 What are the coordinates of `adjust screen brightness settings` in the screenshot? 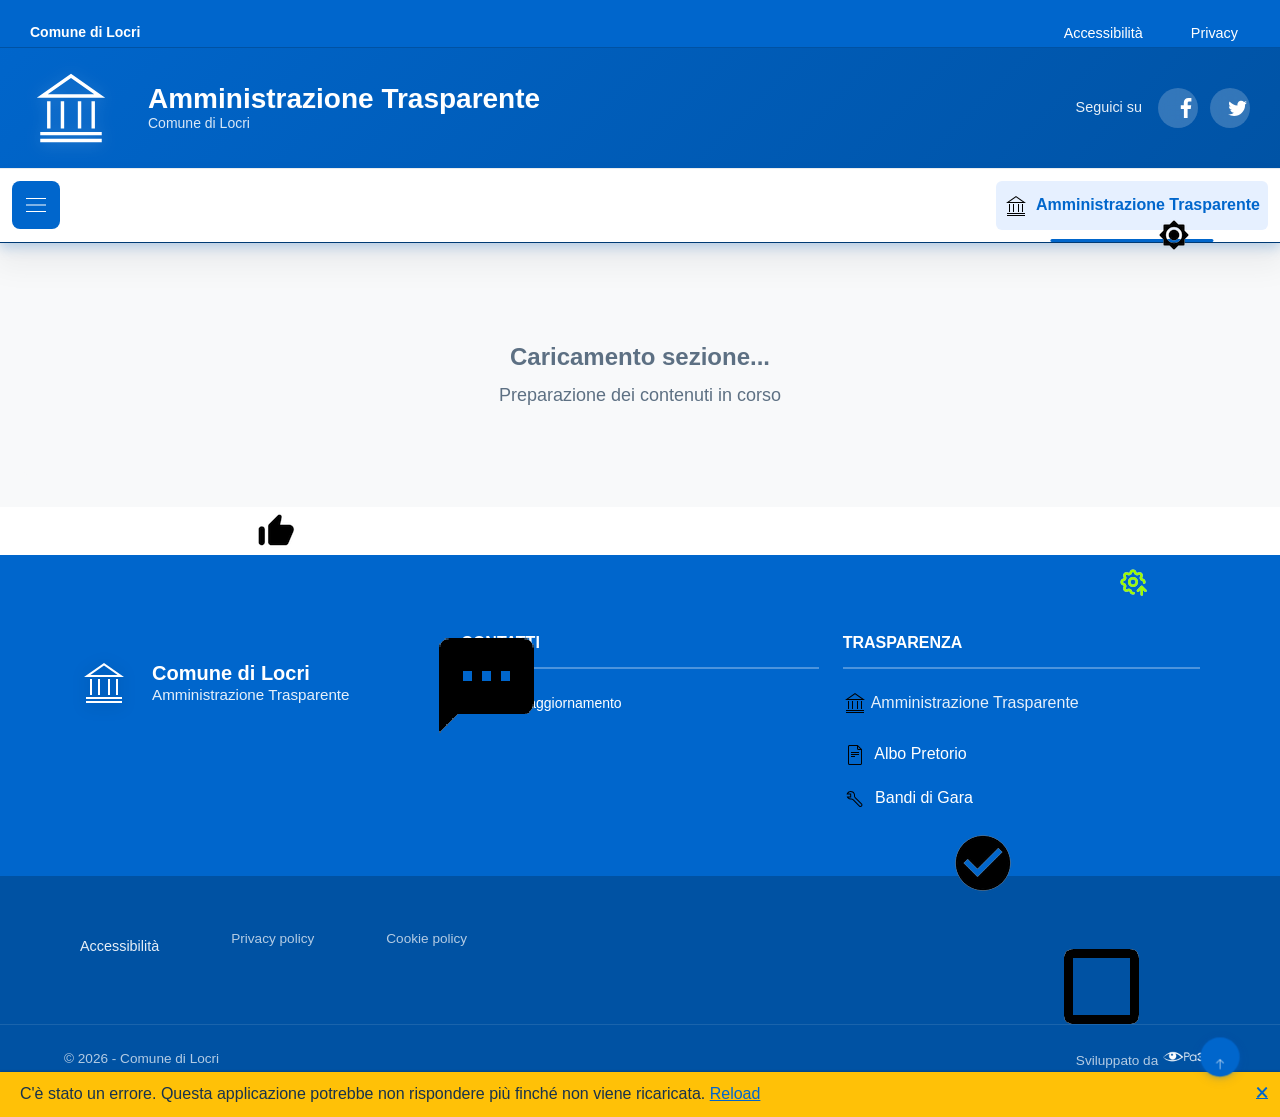 It's located at (1174, 235).